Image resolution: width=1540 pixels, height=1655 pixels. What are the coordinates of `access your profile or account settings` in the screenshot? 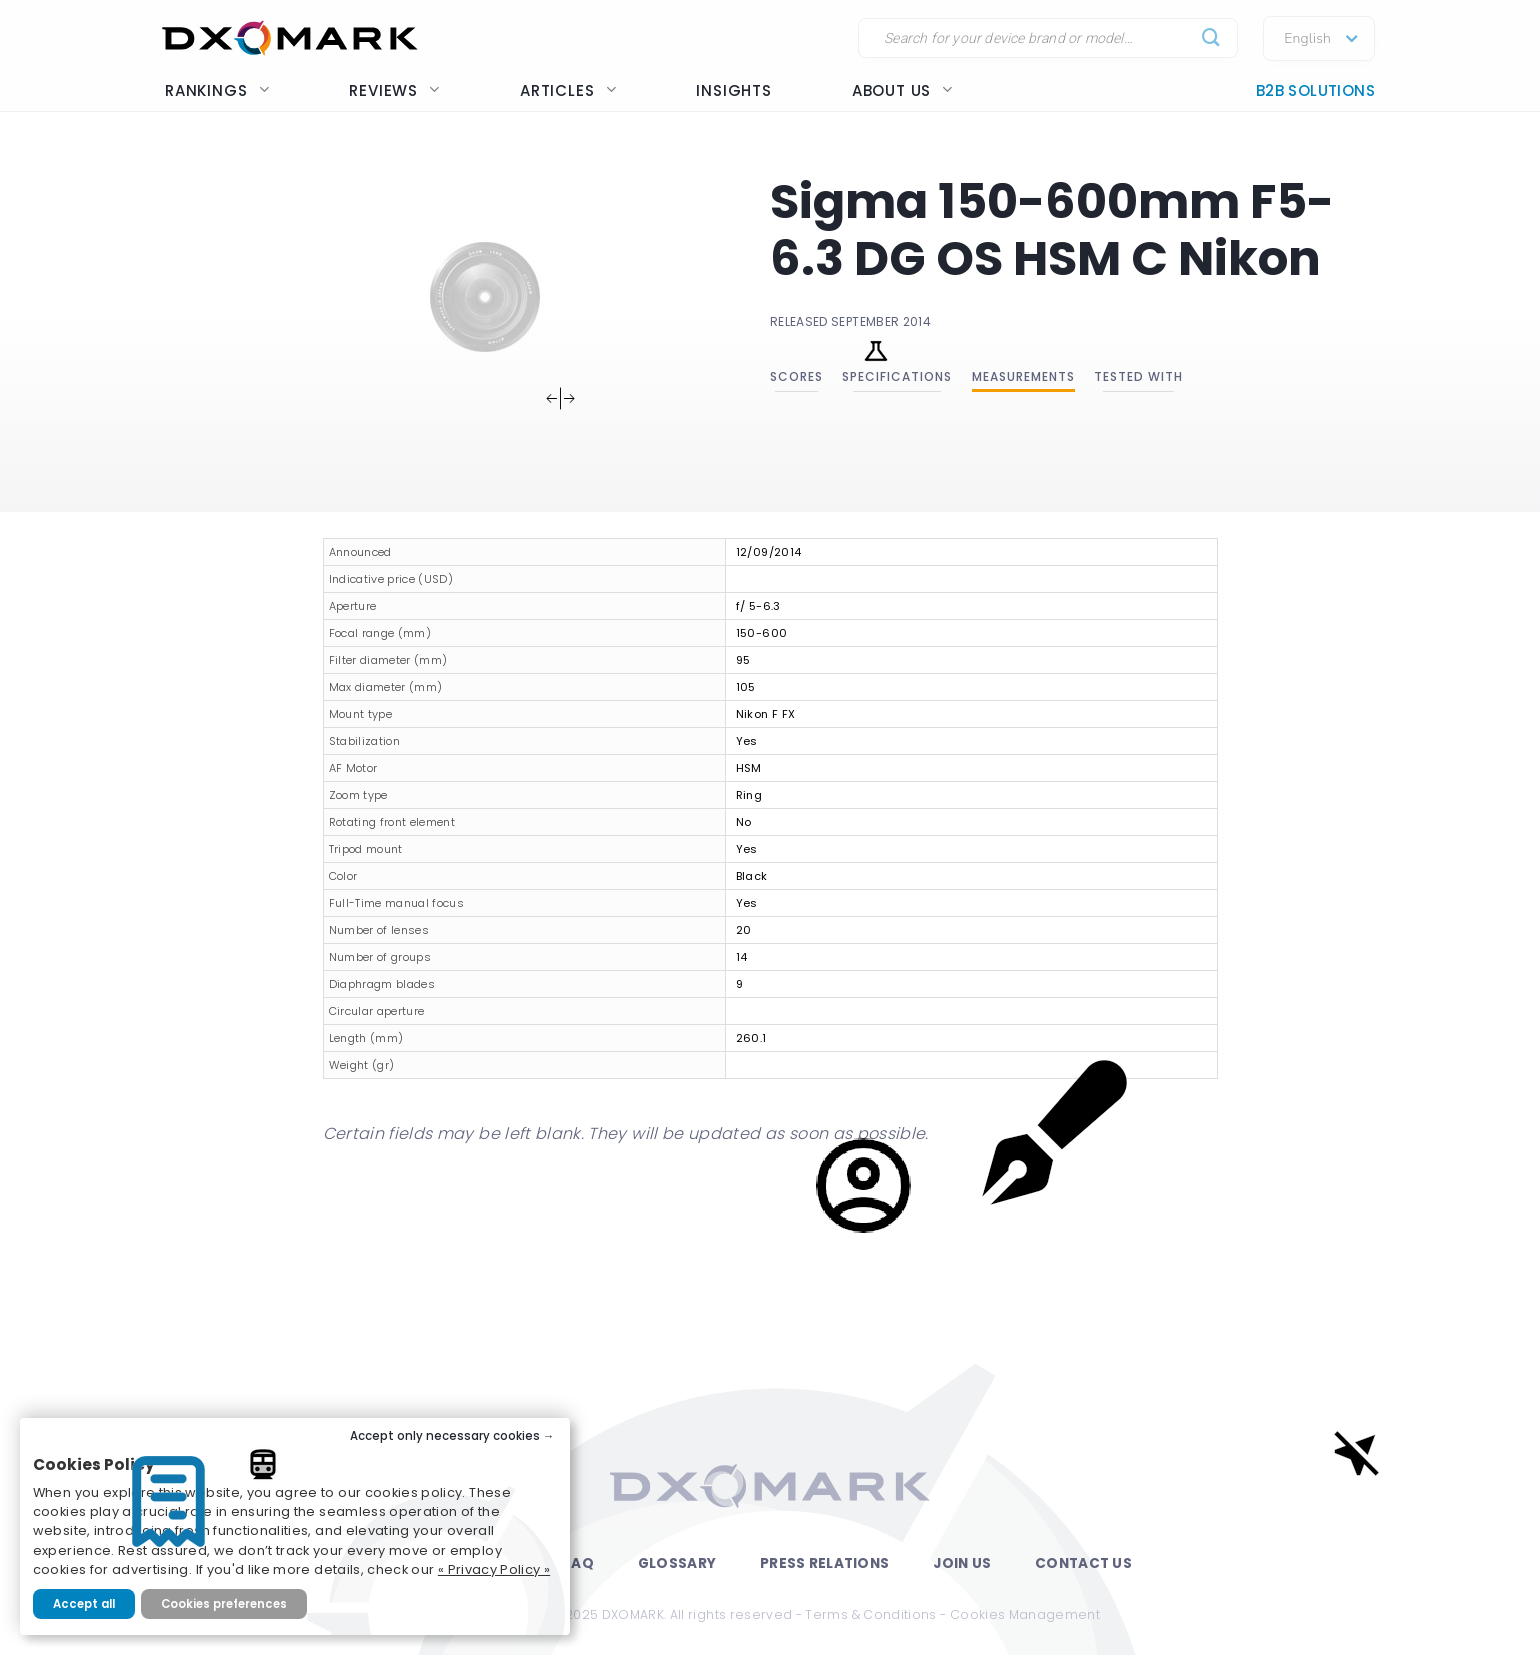 It's located at (863, 1185).